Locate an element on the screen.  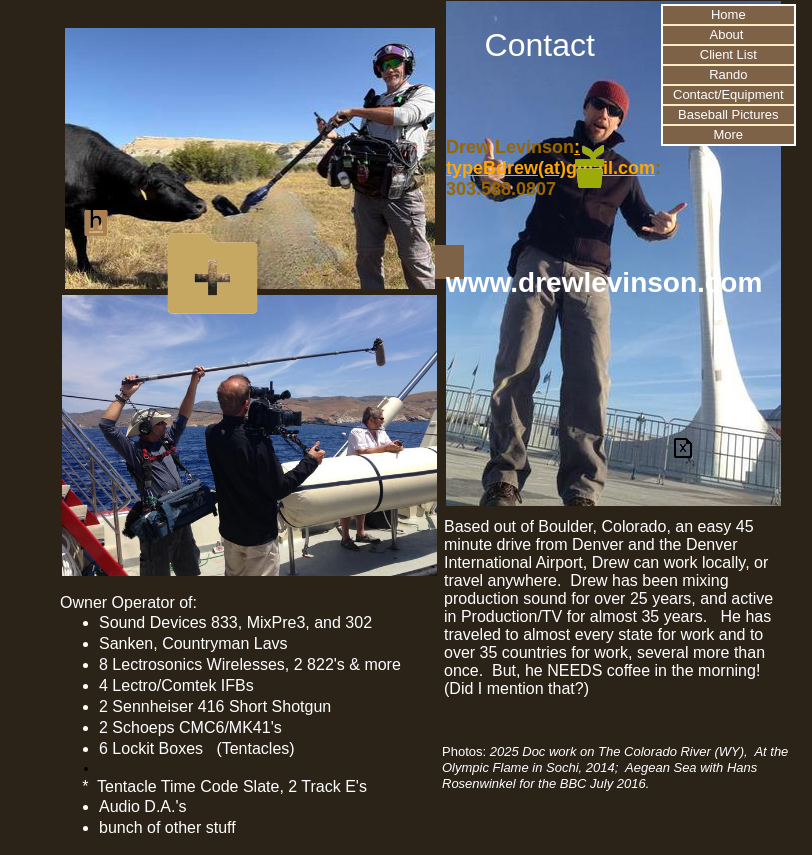
create a new folder is located at coordinates (212, 273).